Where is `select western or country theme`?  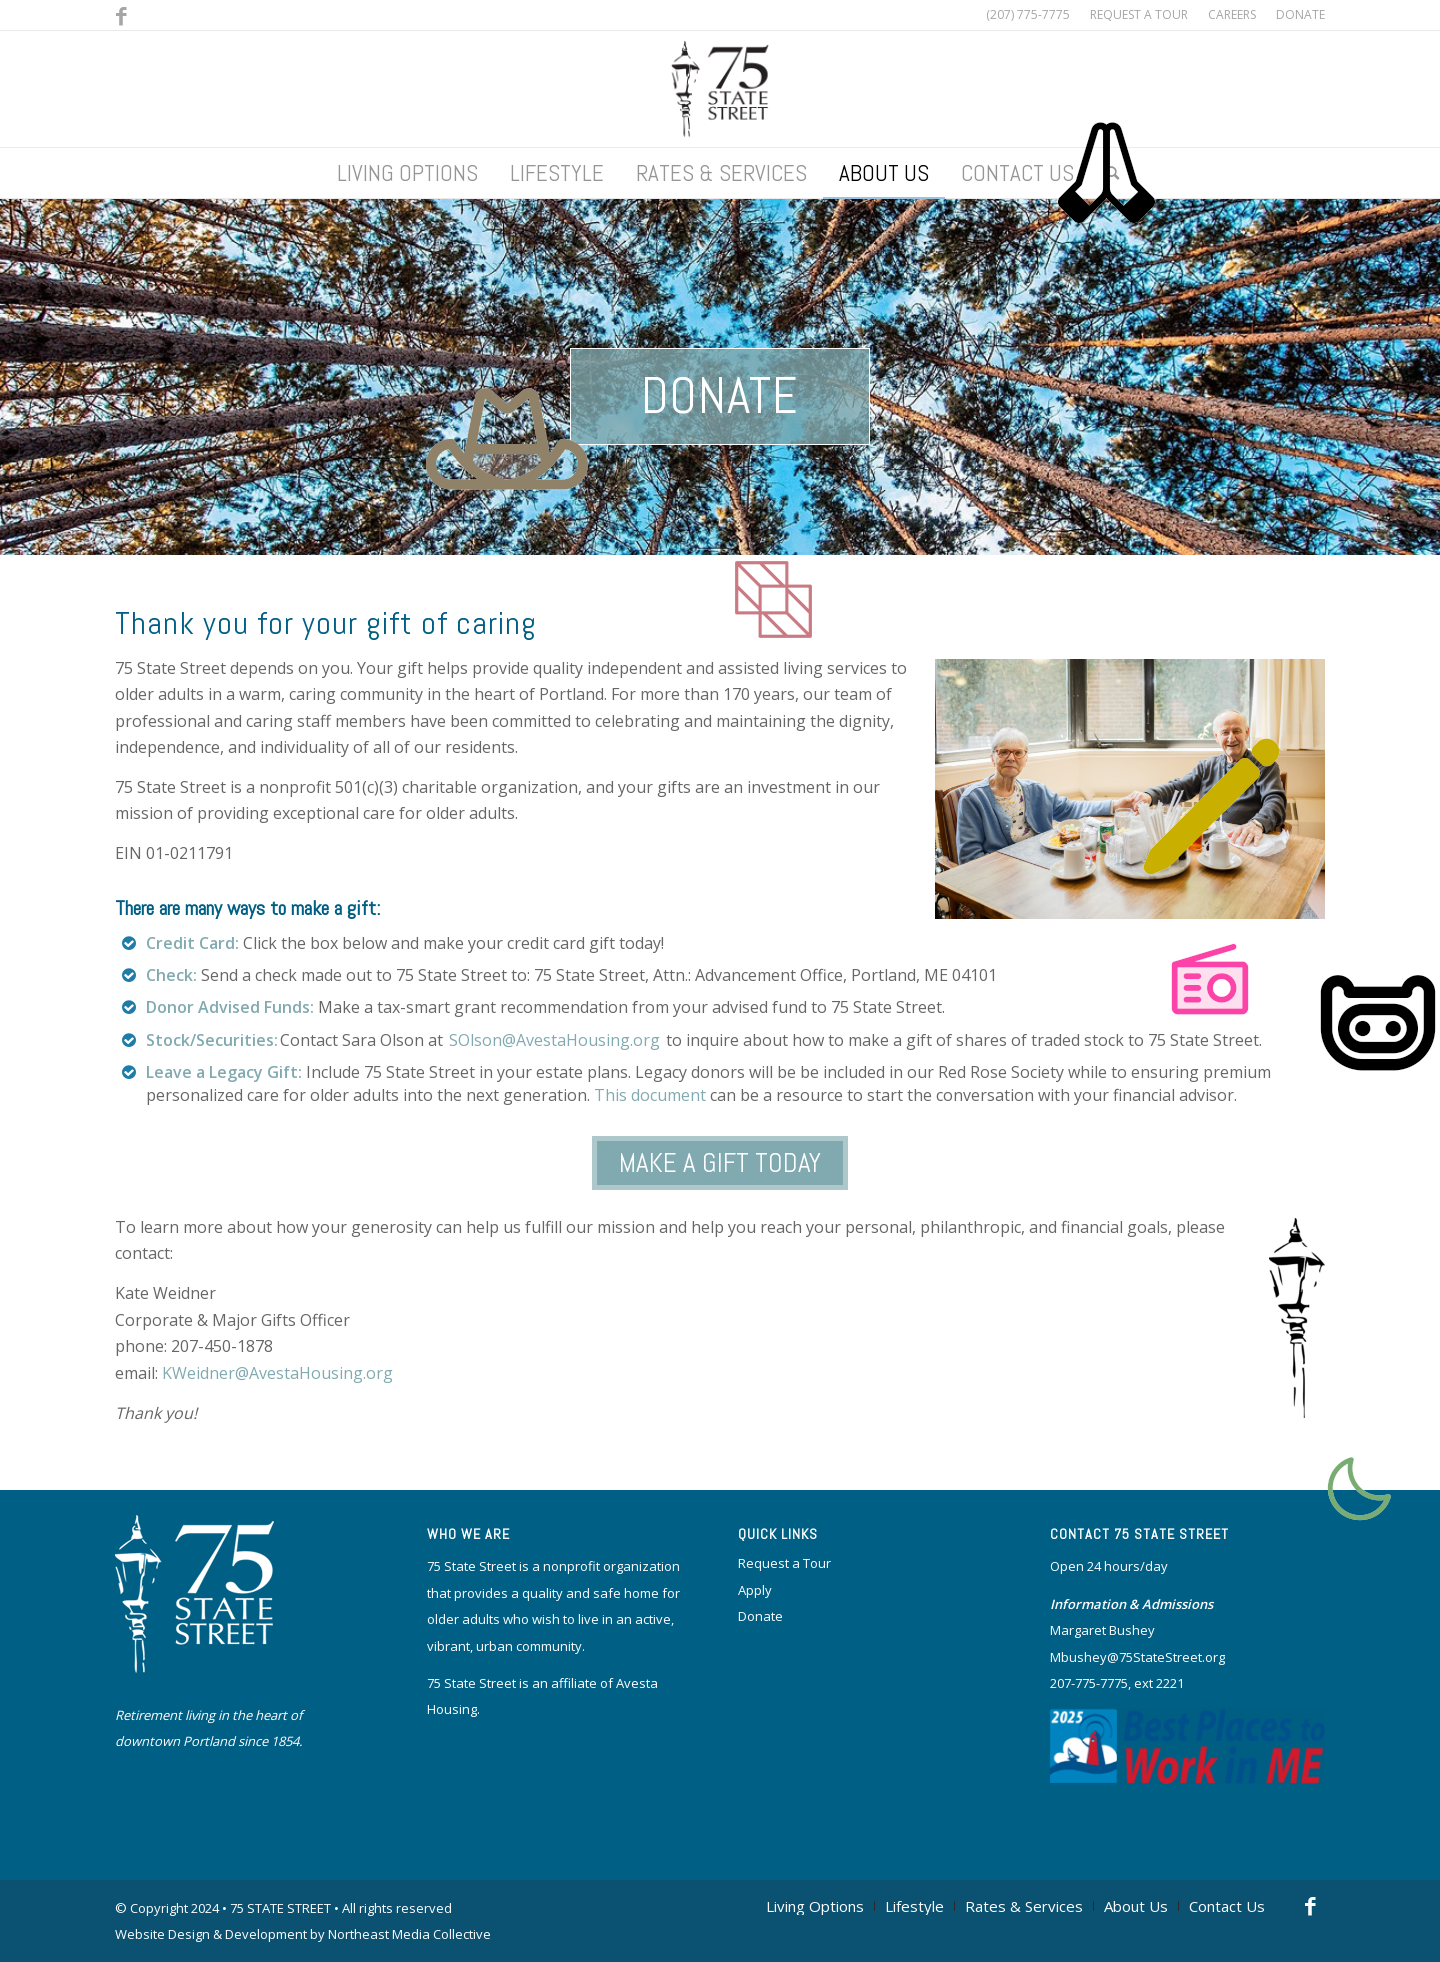 select western or country theme is located at coordinates (507, 444).